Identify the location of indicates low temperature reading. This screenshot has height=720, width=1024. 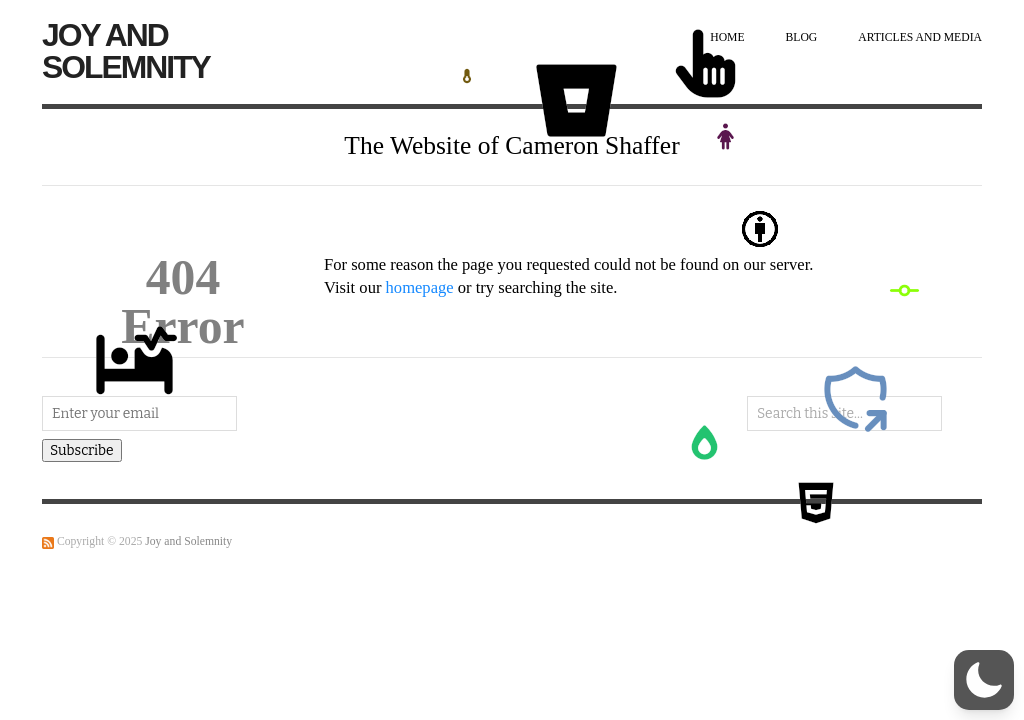
(467, 76).